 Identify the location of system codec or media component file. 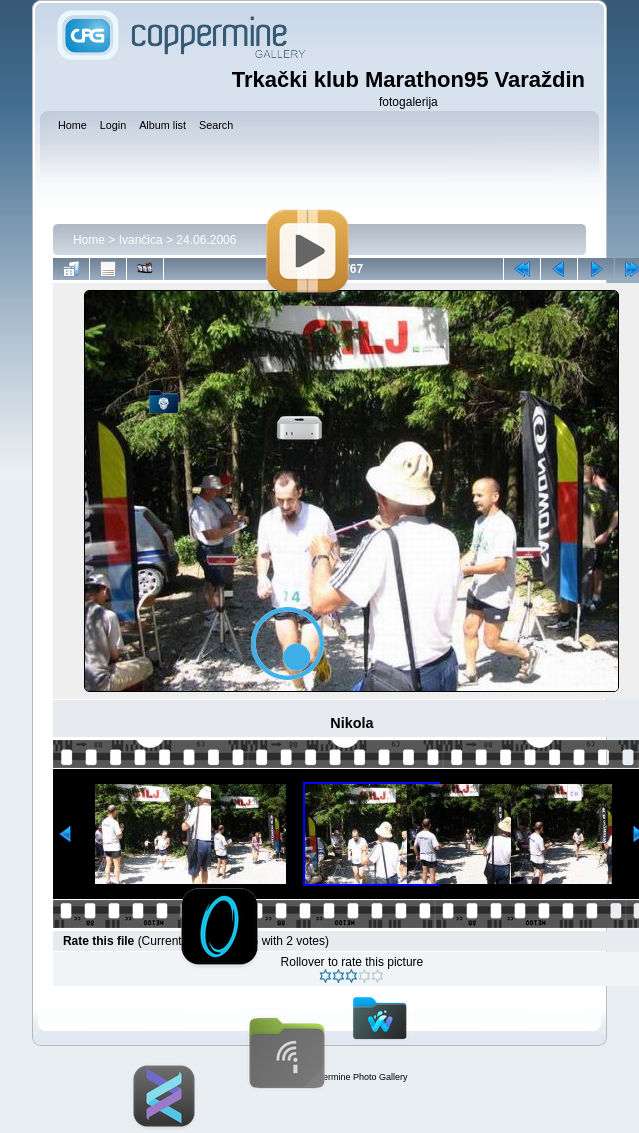
(307, 252).